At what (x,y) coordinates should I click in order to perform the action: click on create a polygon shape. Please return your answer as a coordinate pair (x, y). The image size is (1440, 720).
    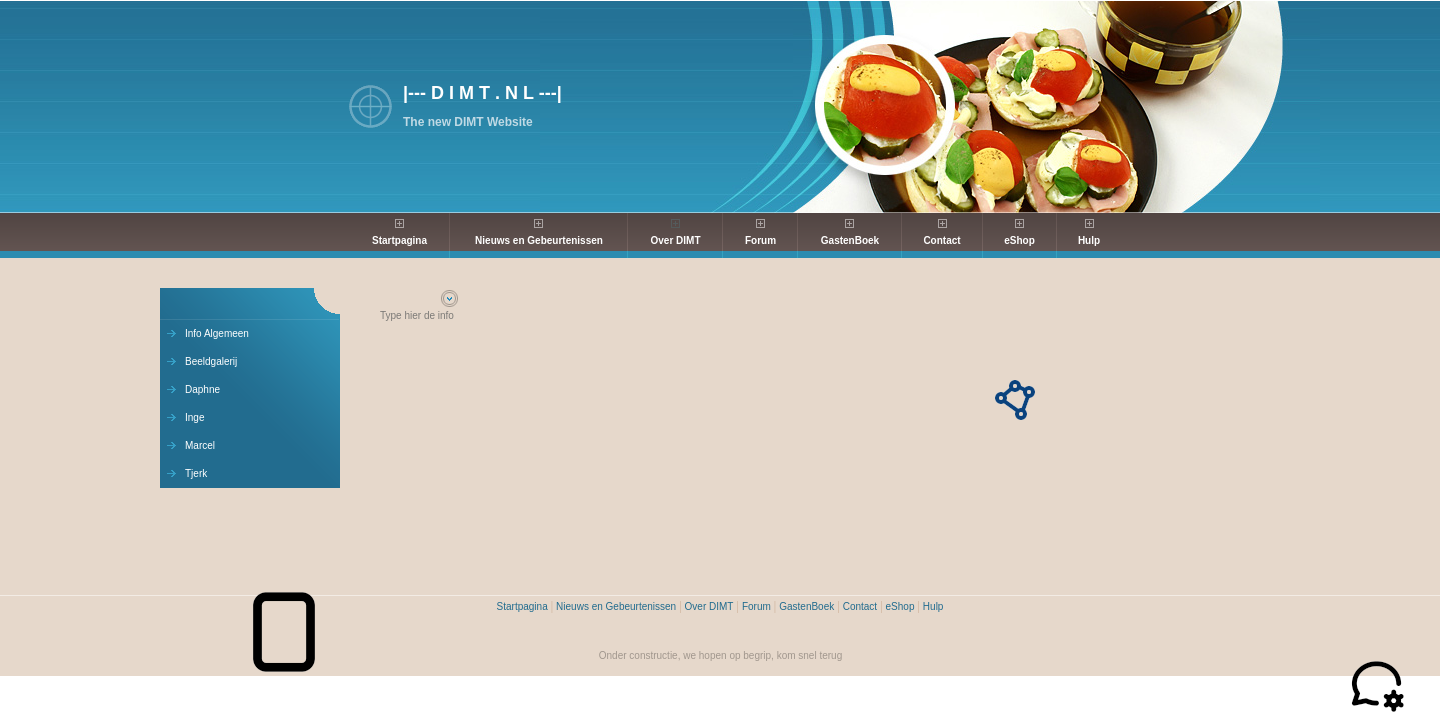
    Looking at the image, I should click on (1015, 400).